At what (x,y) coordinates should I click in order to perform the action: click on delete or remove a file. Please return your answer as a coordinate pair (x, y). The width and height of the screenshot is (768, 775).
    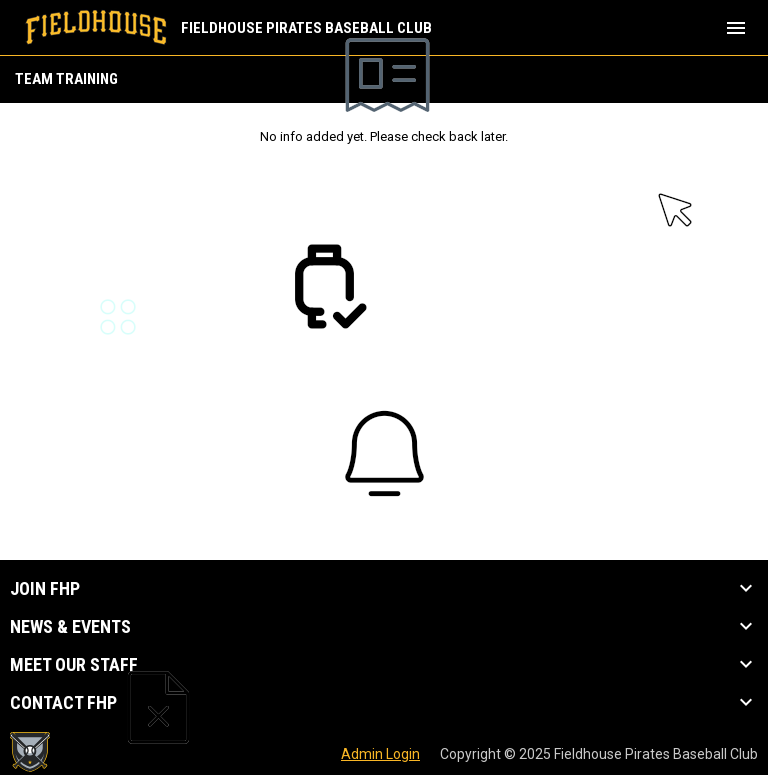
    Looking at the image, I should click on (158, 707).